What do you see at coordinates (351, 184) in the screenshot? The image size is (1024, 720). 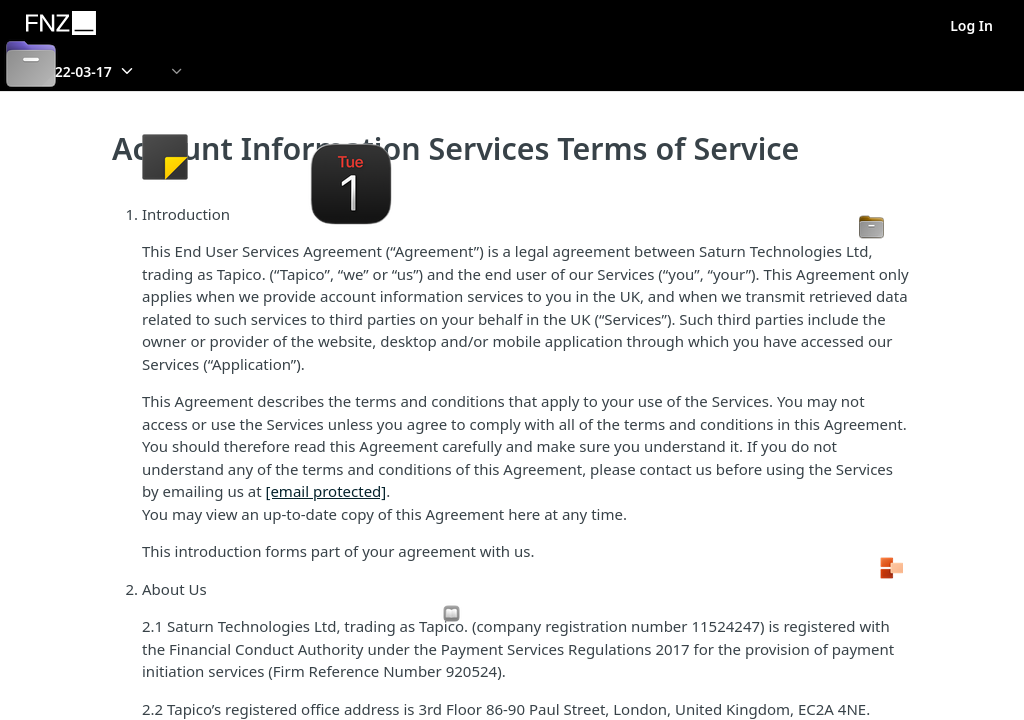 I see `open the calendar app` at bounding box center [351, 184].